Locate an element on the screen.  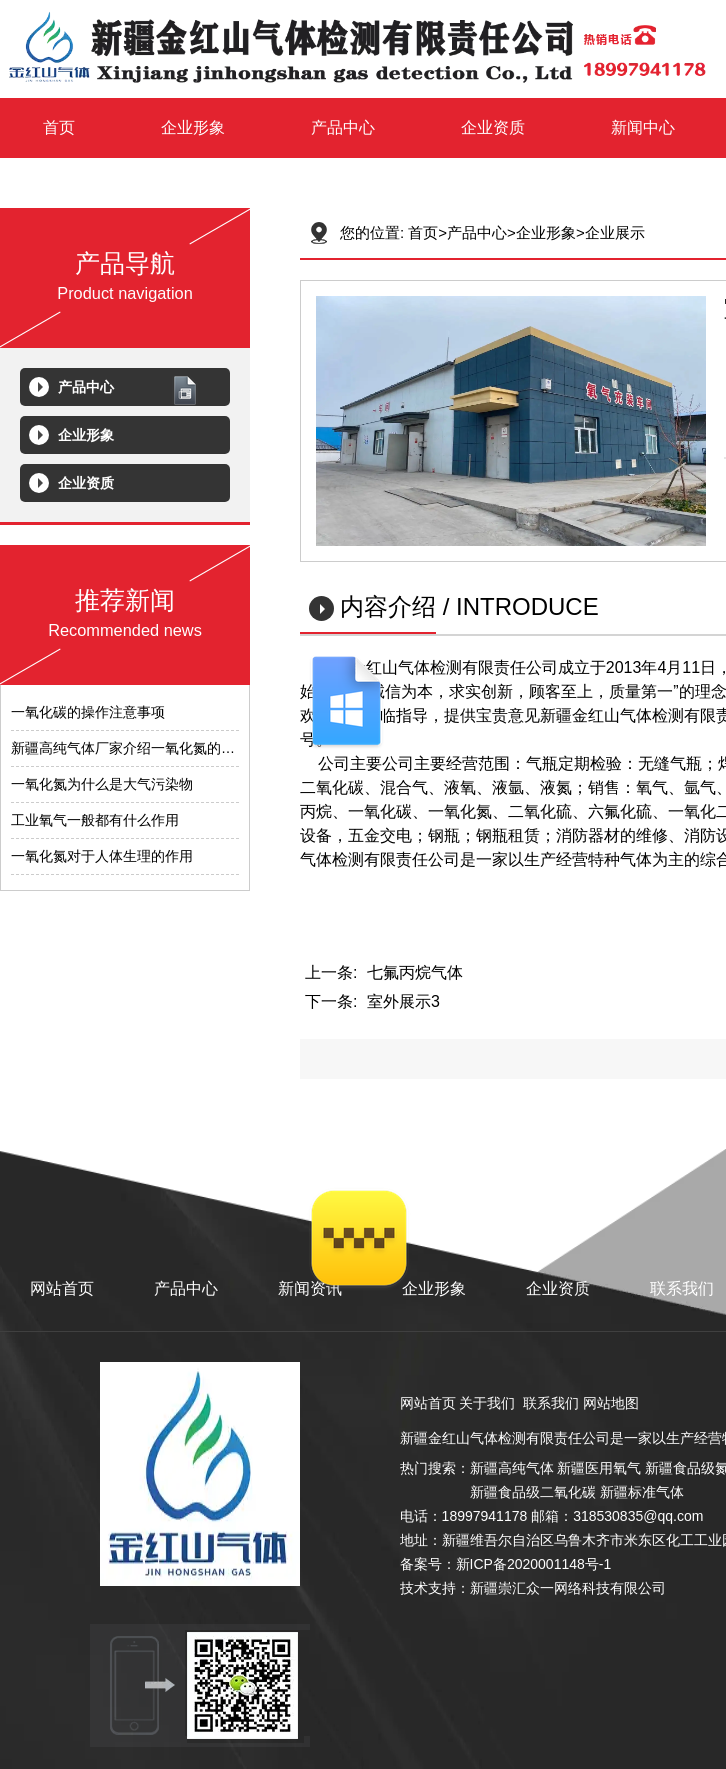
news message or newsletter file type is located at coordinates (185, 391).